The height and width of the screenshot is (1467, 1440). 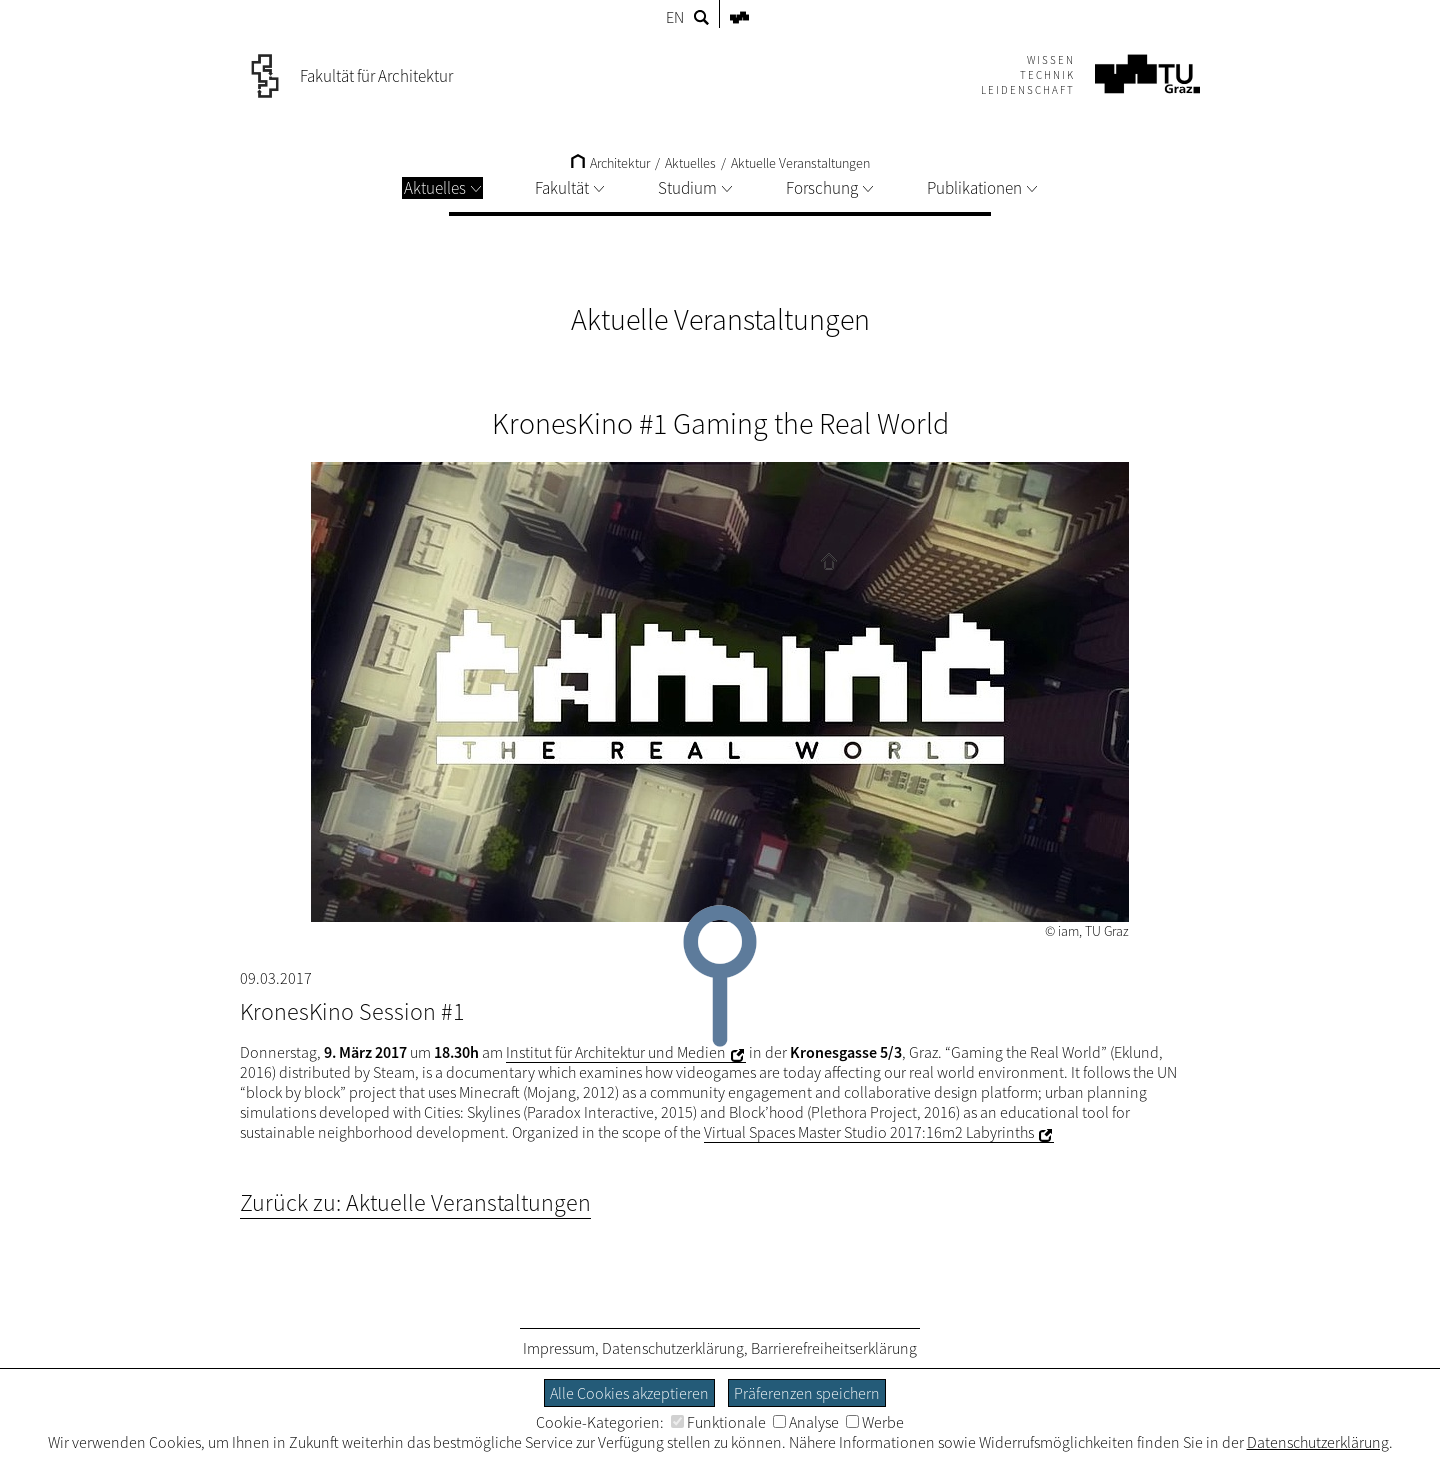 I want to click on mark a location on the map, so click(x=720, y=976).